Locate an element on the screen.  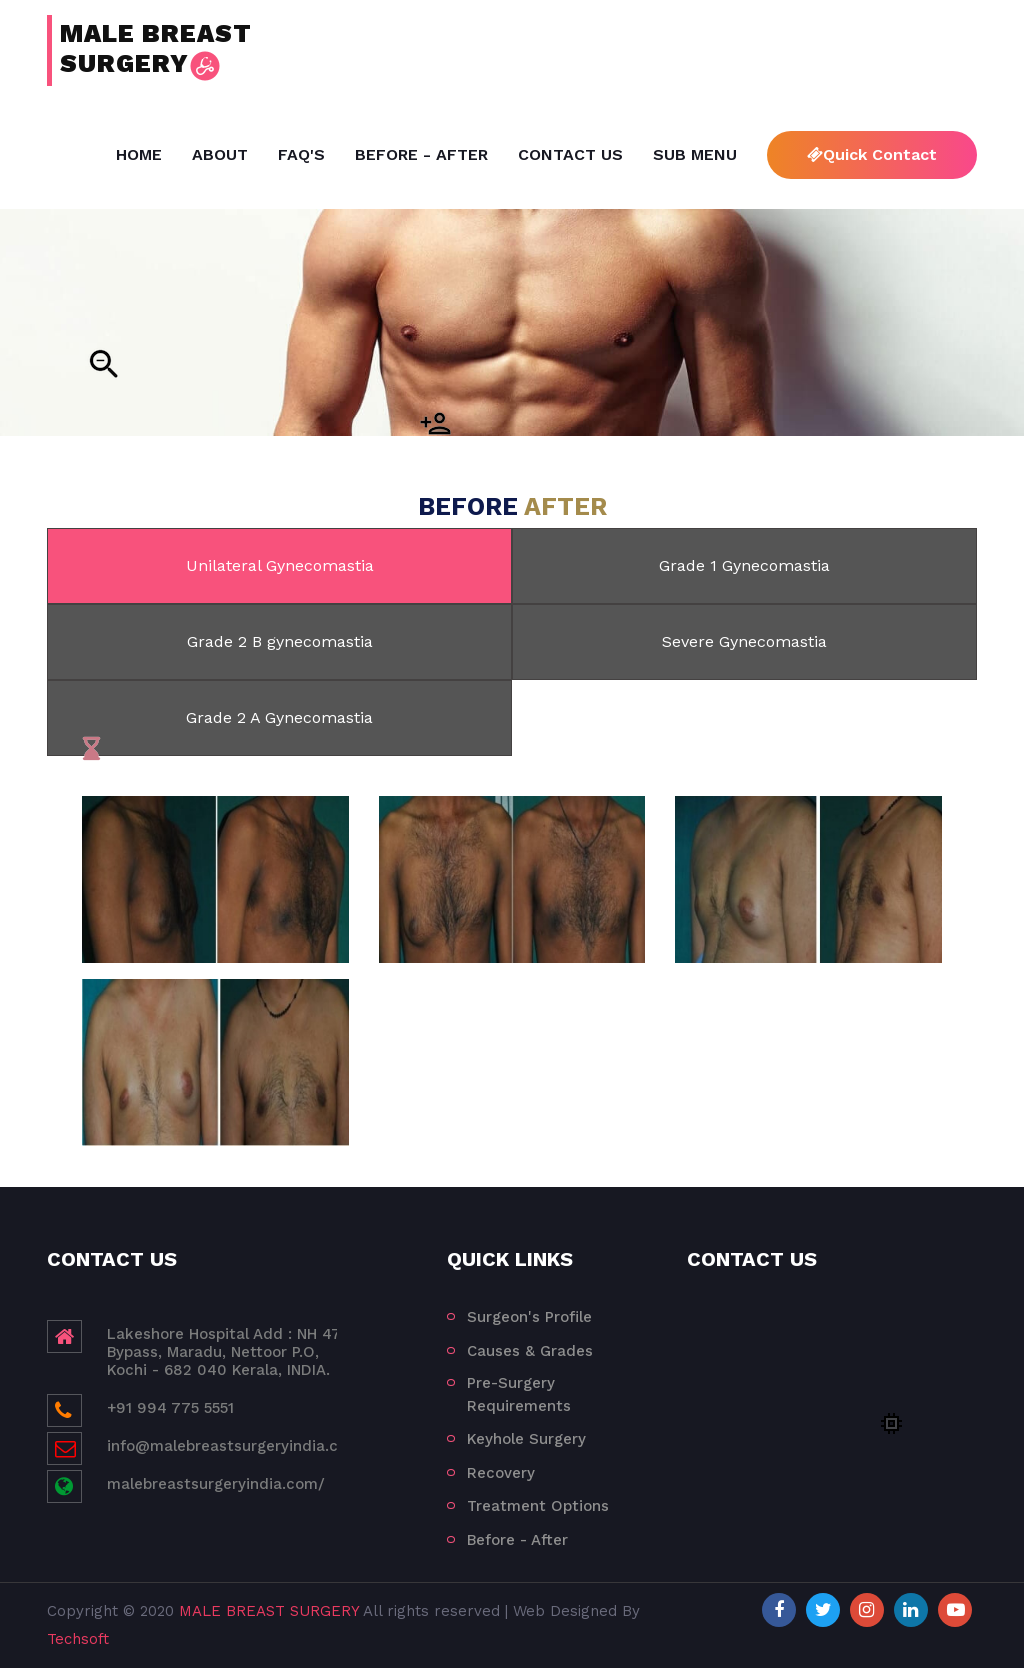
add a new contact is located at coordinates (435, 423).